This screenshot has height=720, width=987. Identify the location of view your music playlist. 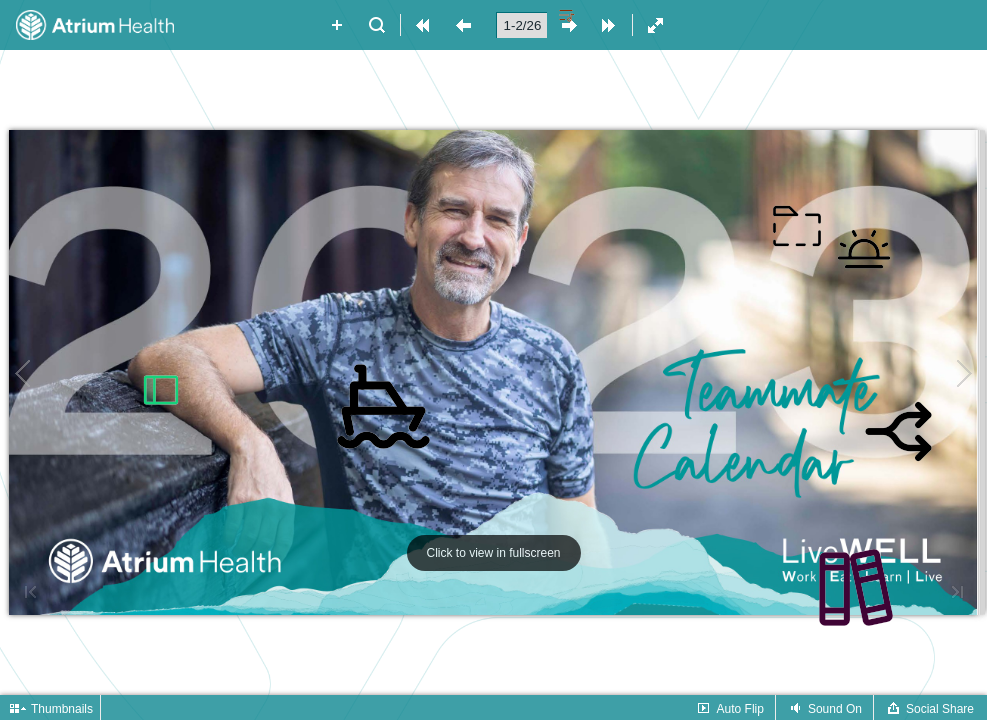
(566, 15).